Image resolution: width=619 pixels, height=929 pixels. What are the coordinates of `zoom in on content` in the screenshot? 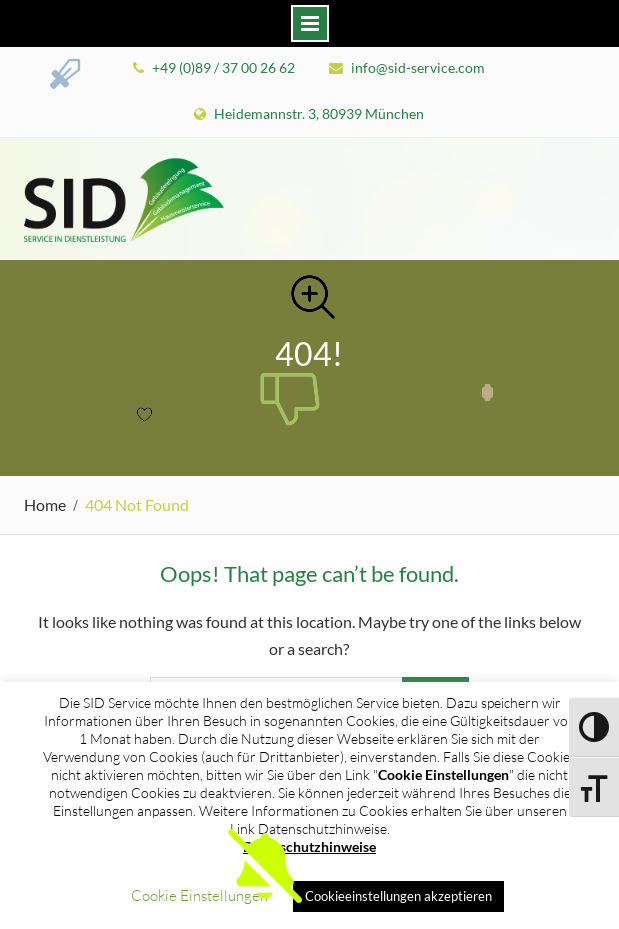 It's located at (313, 297).